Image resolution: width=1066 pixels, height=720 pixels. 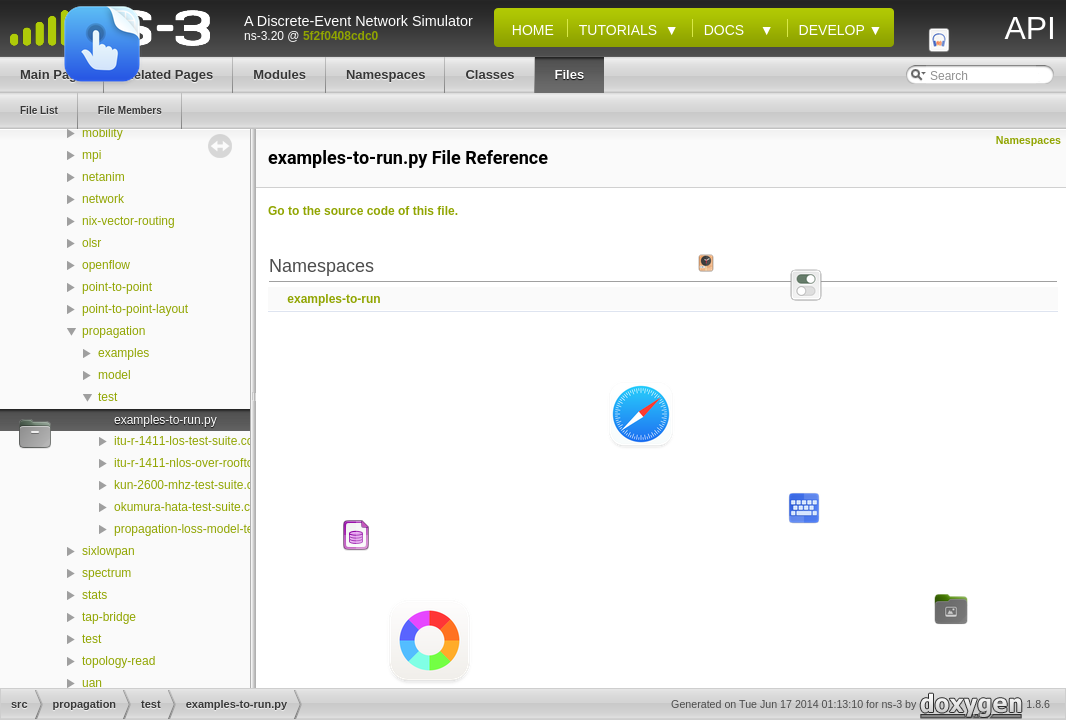 What do you see at coordinates (356, 535) in the screenshot?
I see `libreoffice base database template file` at bounding box center [356, 535].